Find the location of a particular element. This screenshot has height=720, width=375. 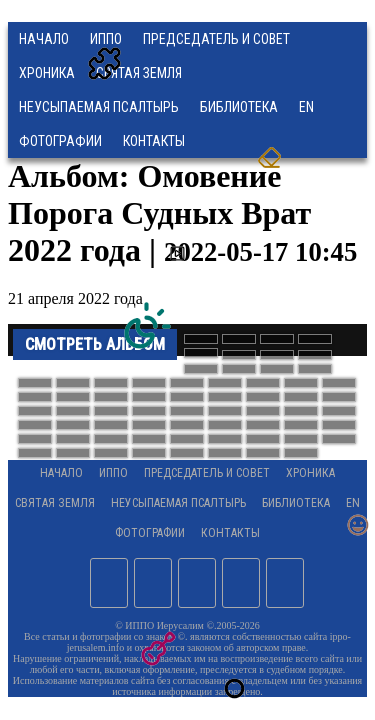

react with a happy expression is located at coordinates (358, 525).